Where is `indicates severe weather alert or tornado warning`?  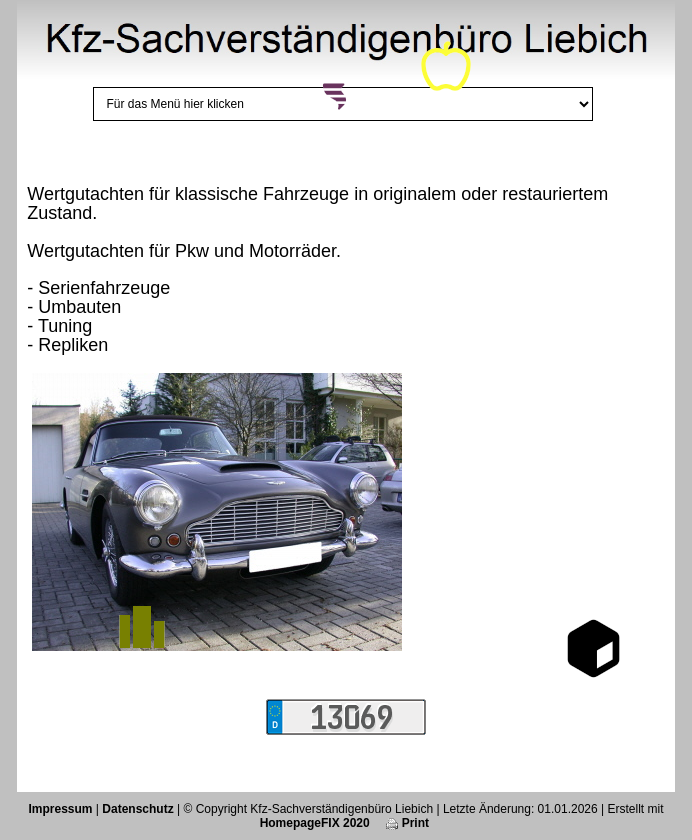
indicates severe weather alert or tornado warning is located at coordinates (334, 96).